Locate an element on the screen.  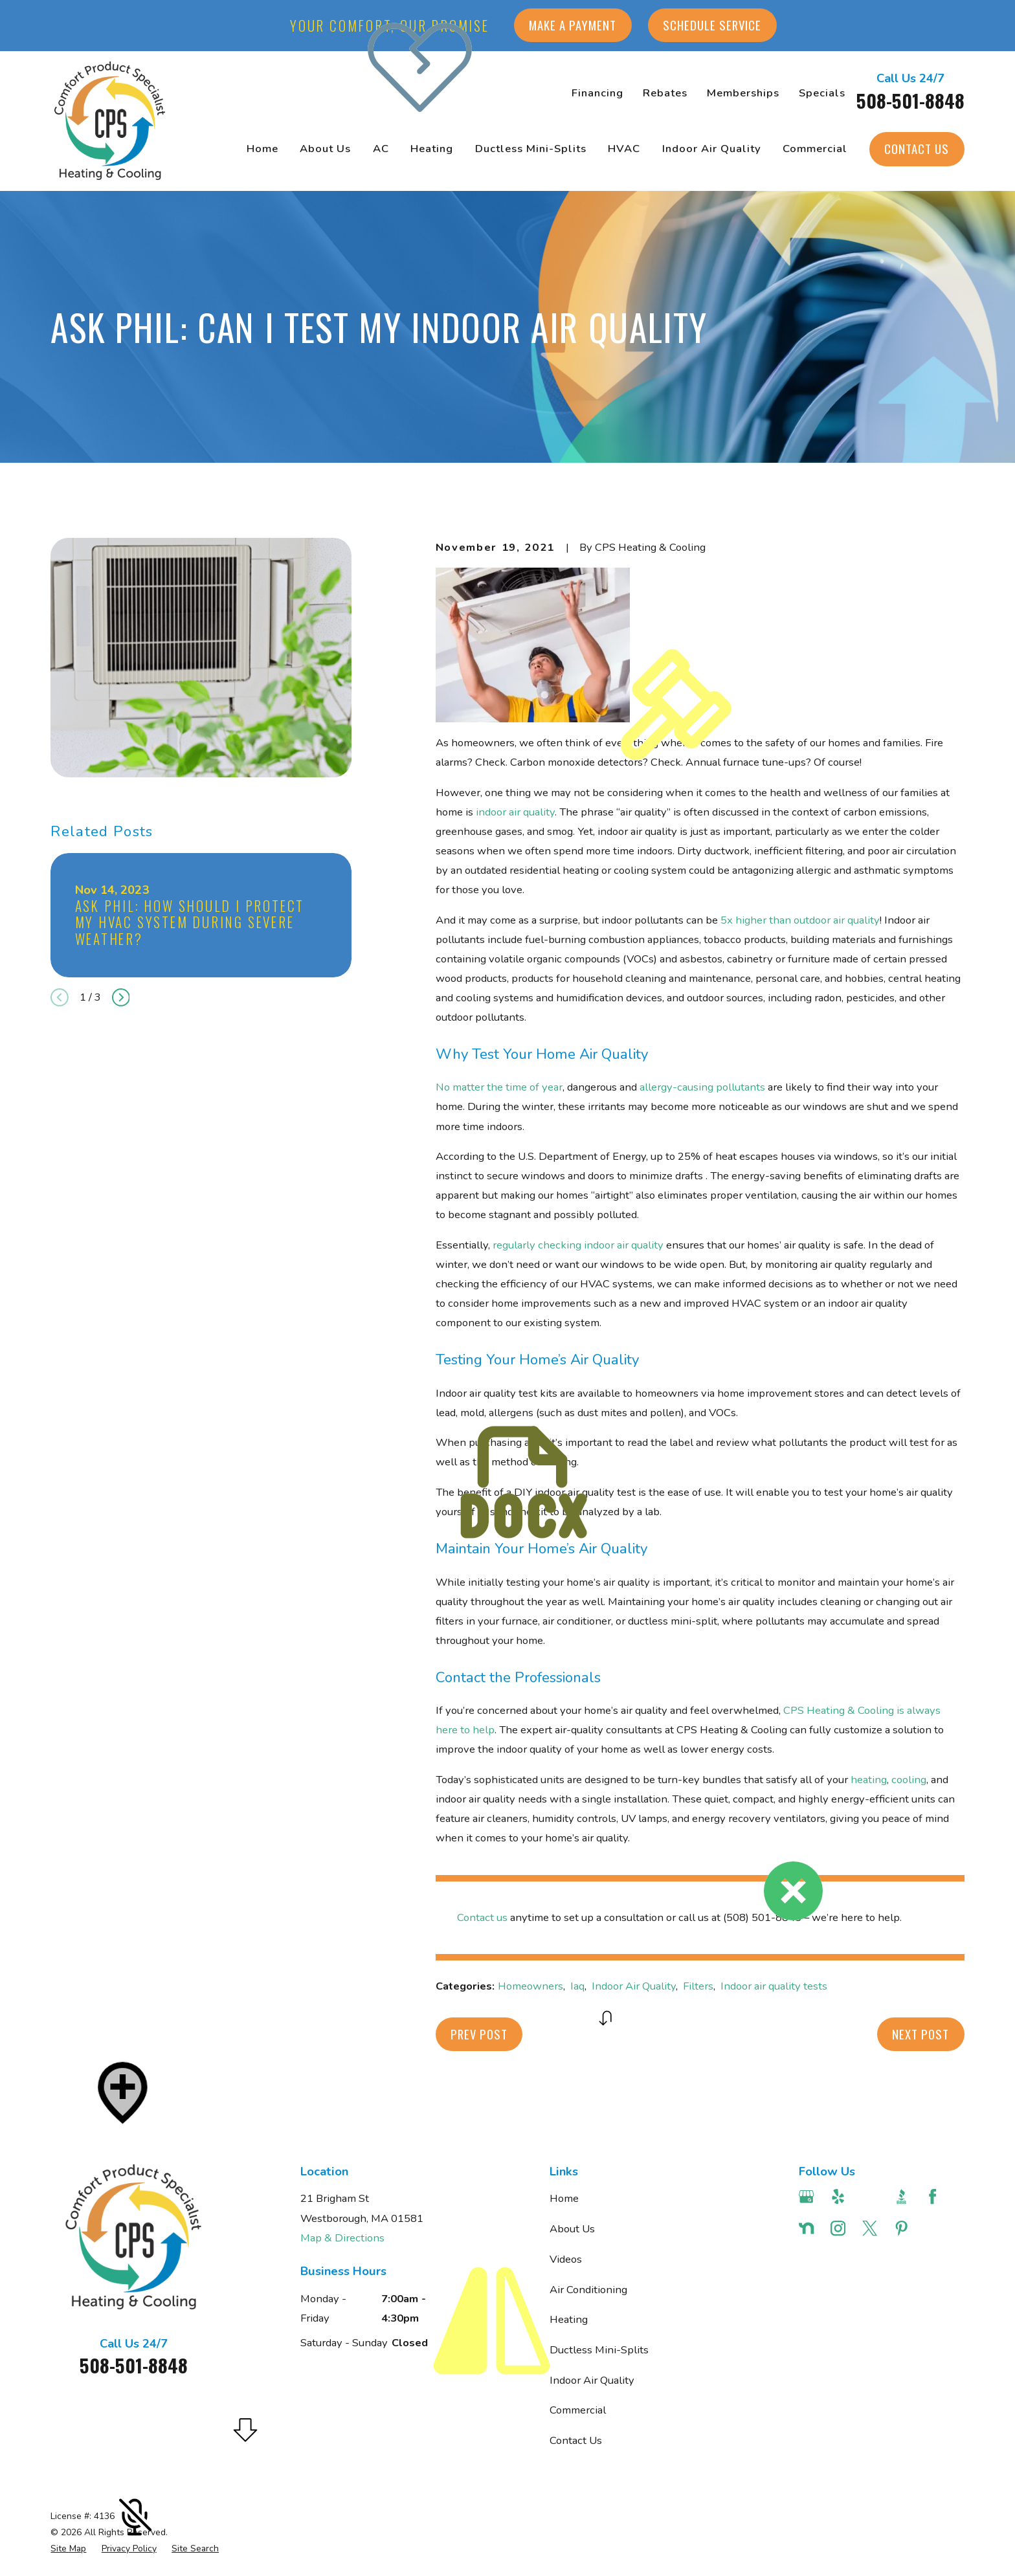
unlike or remove from favorites is located at coordinates (419, 63).